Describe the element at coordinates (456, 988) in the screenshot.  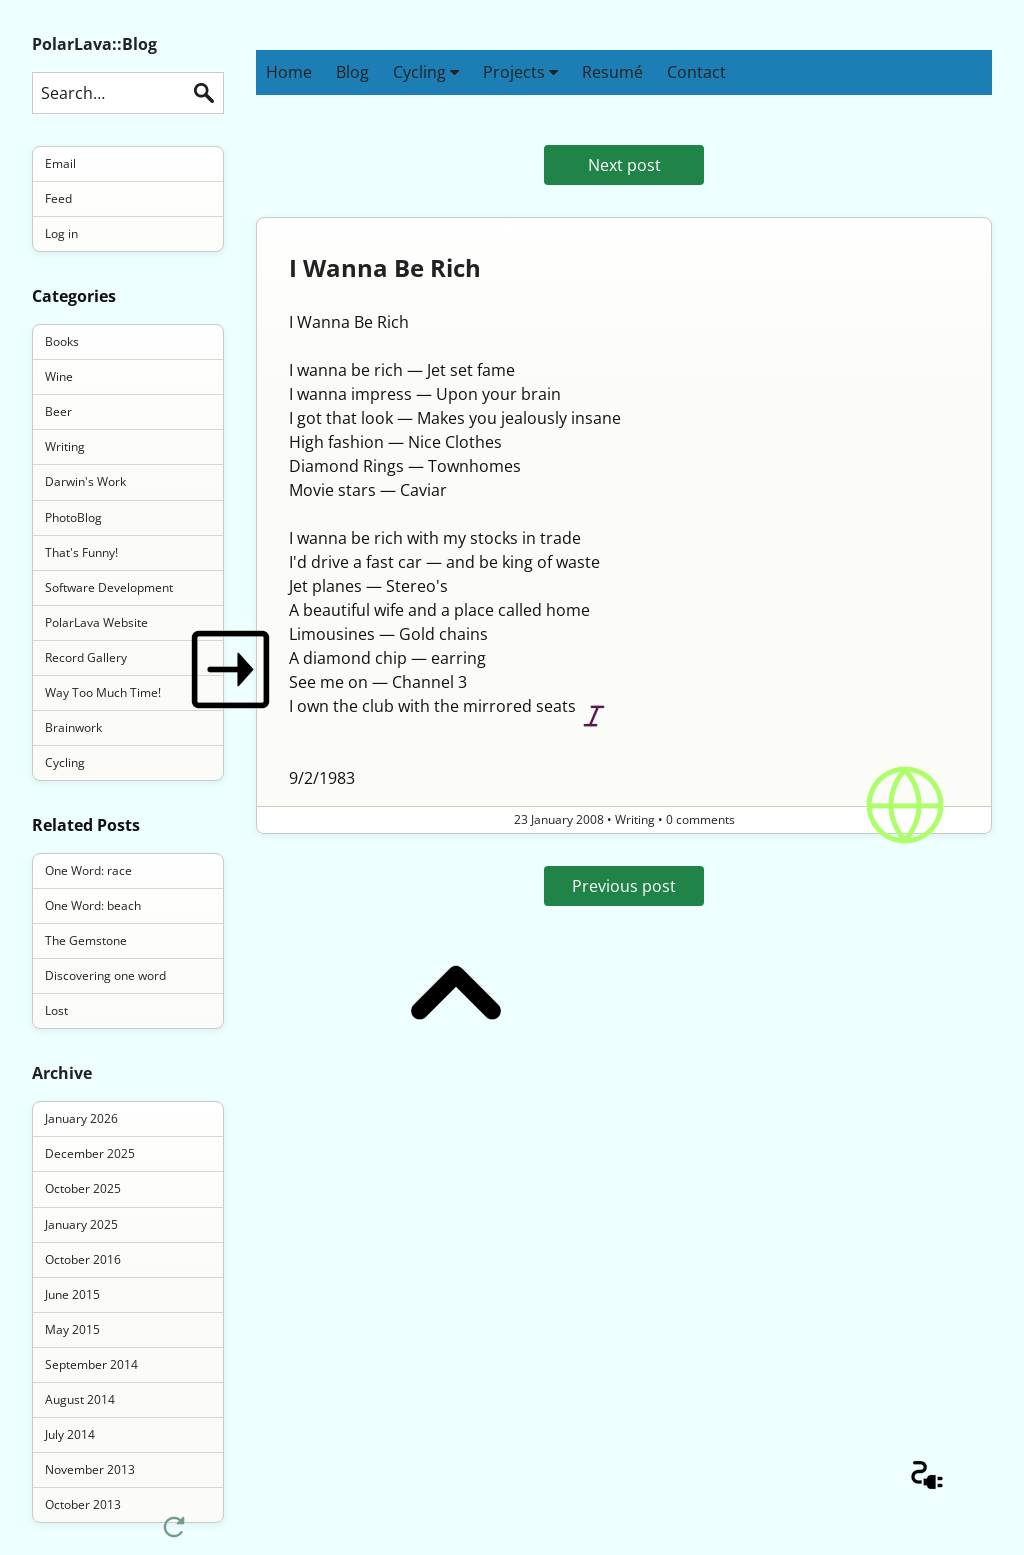
I see `collapse an expanded section` at that location.